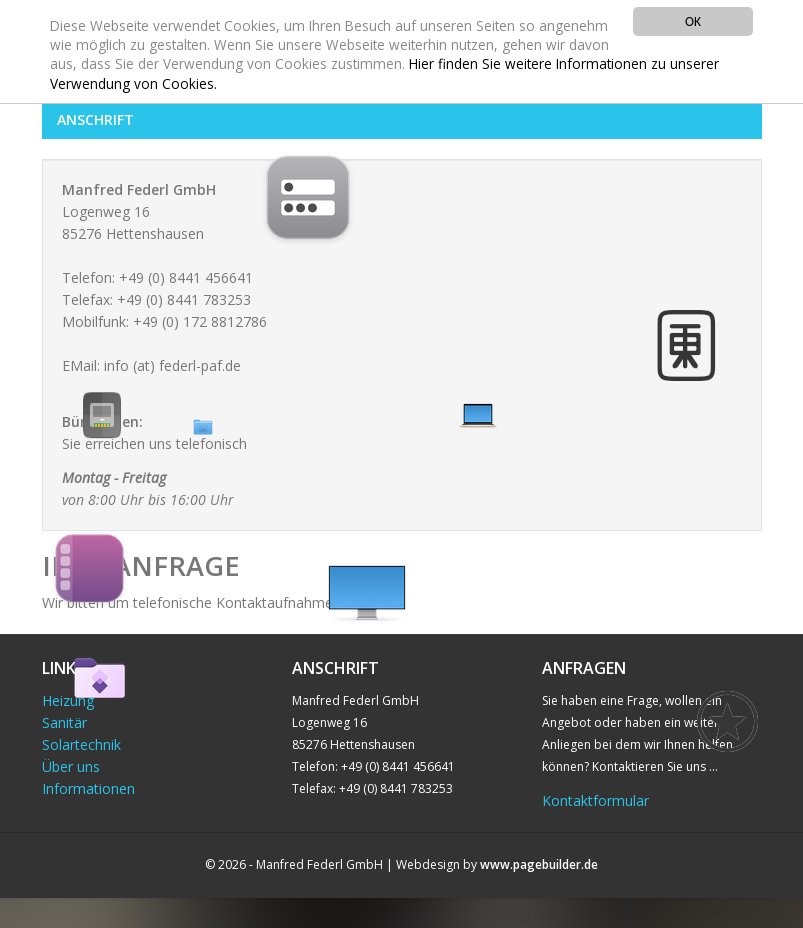 The width and height of the screenshot is (803, 928). Describe the element at coordinates (727, 721) in the screenshot. I see `set default applications for file types` at that location.